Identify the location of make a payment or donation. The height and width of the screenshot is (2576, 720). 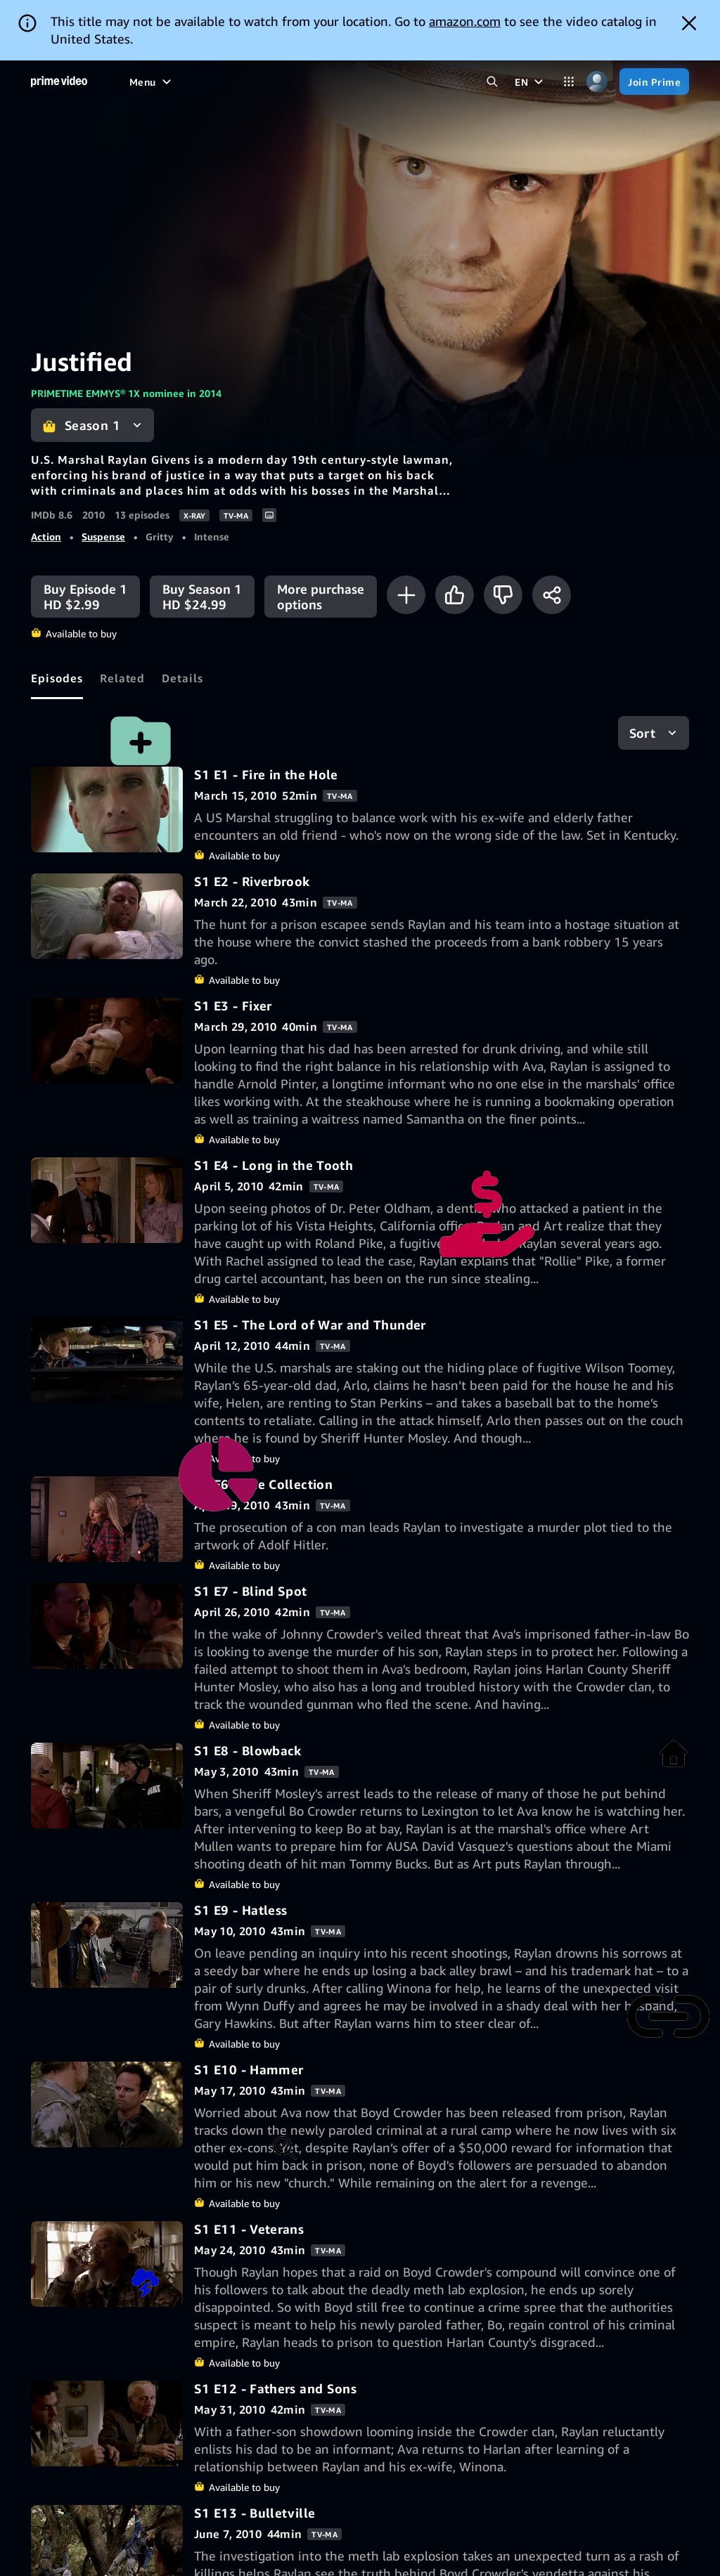
(487, 1215).